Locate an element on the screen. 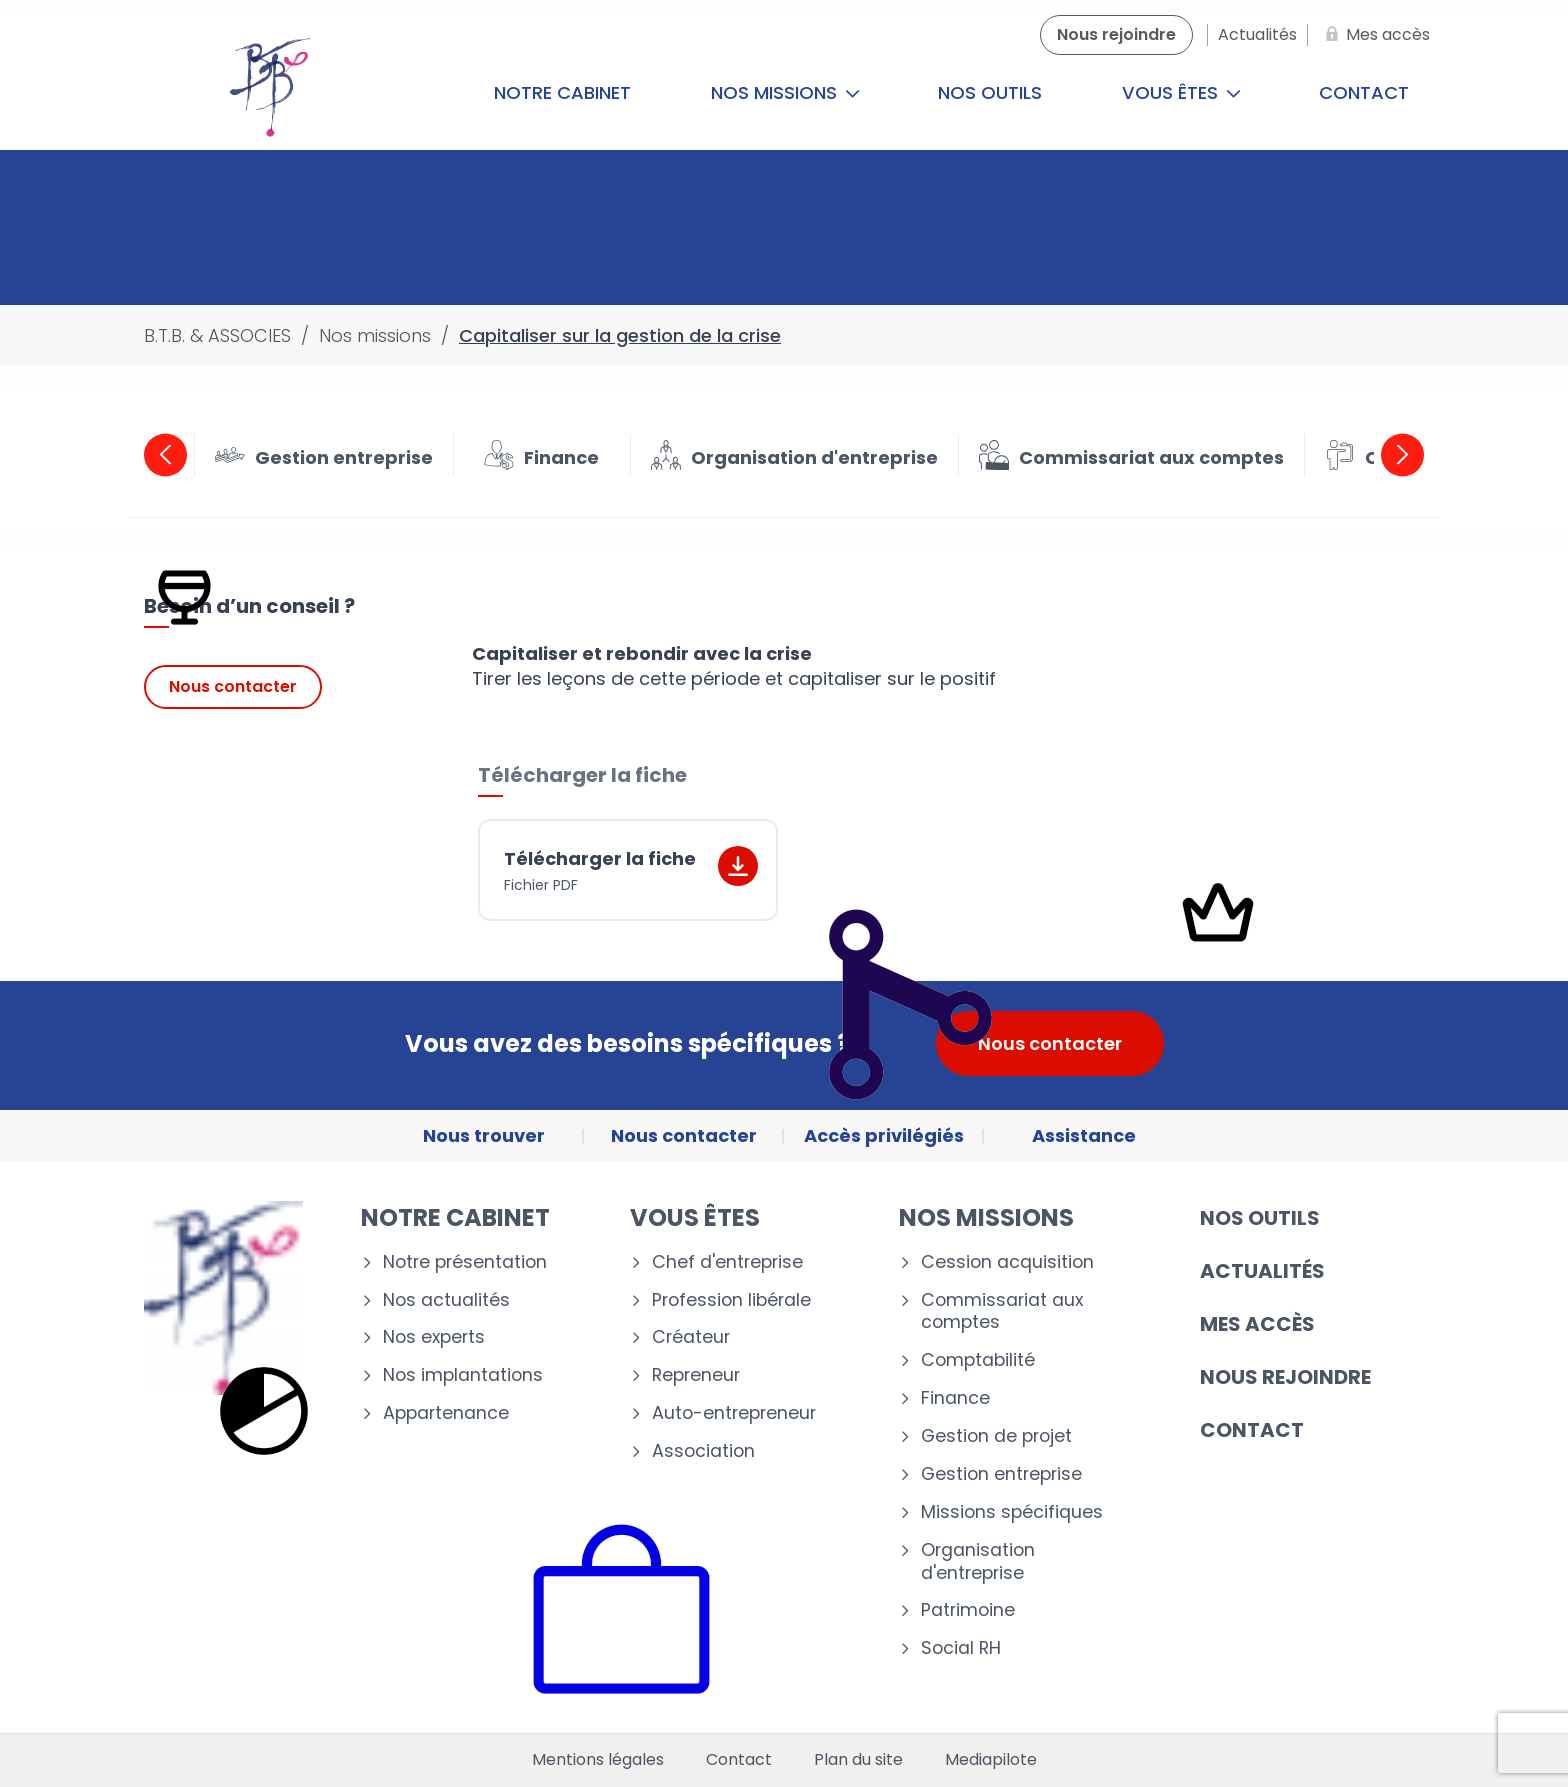 This screenshot has width=1568, height=1787. browse alcoholic beverages or drinks menu is located at coordinates (184, 596).